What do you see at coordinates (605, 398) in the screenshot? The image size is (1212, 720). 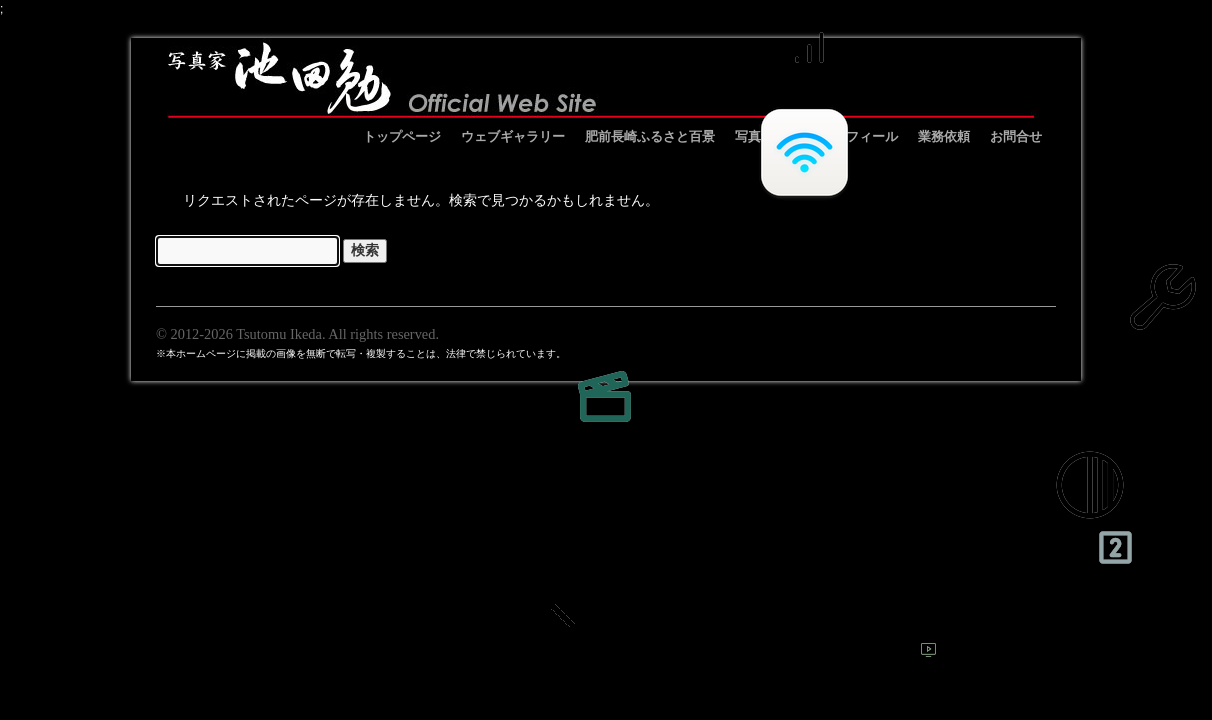 I see `access video or movie content` at bounding box center [605, 398].